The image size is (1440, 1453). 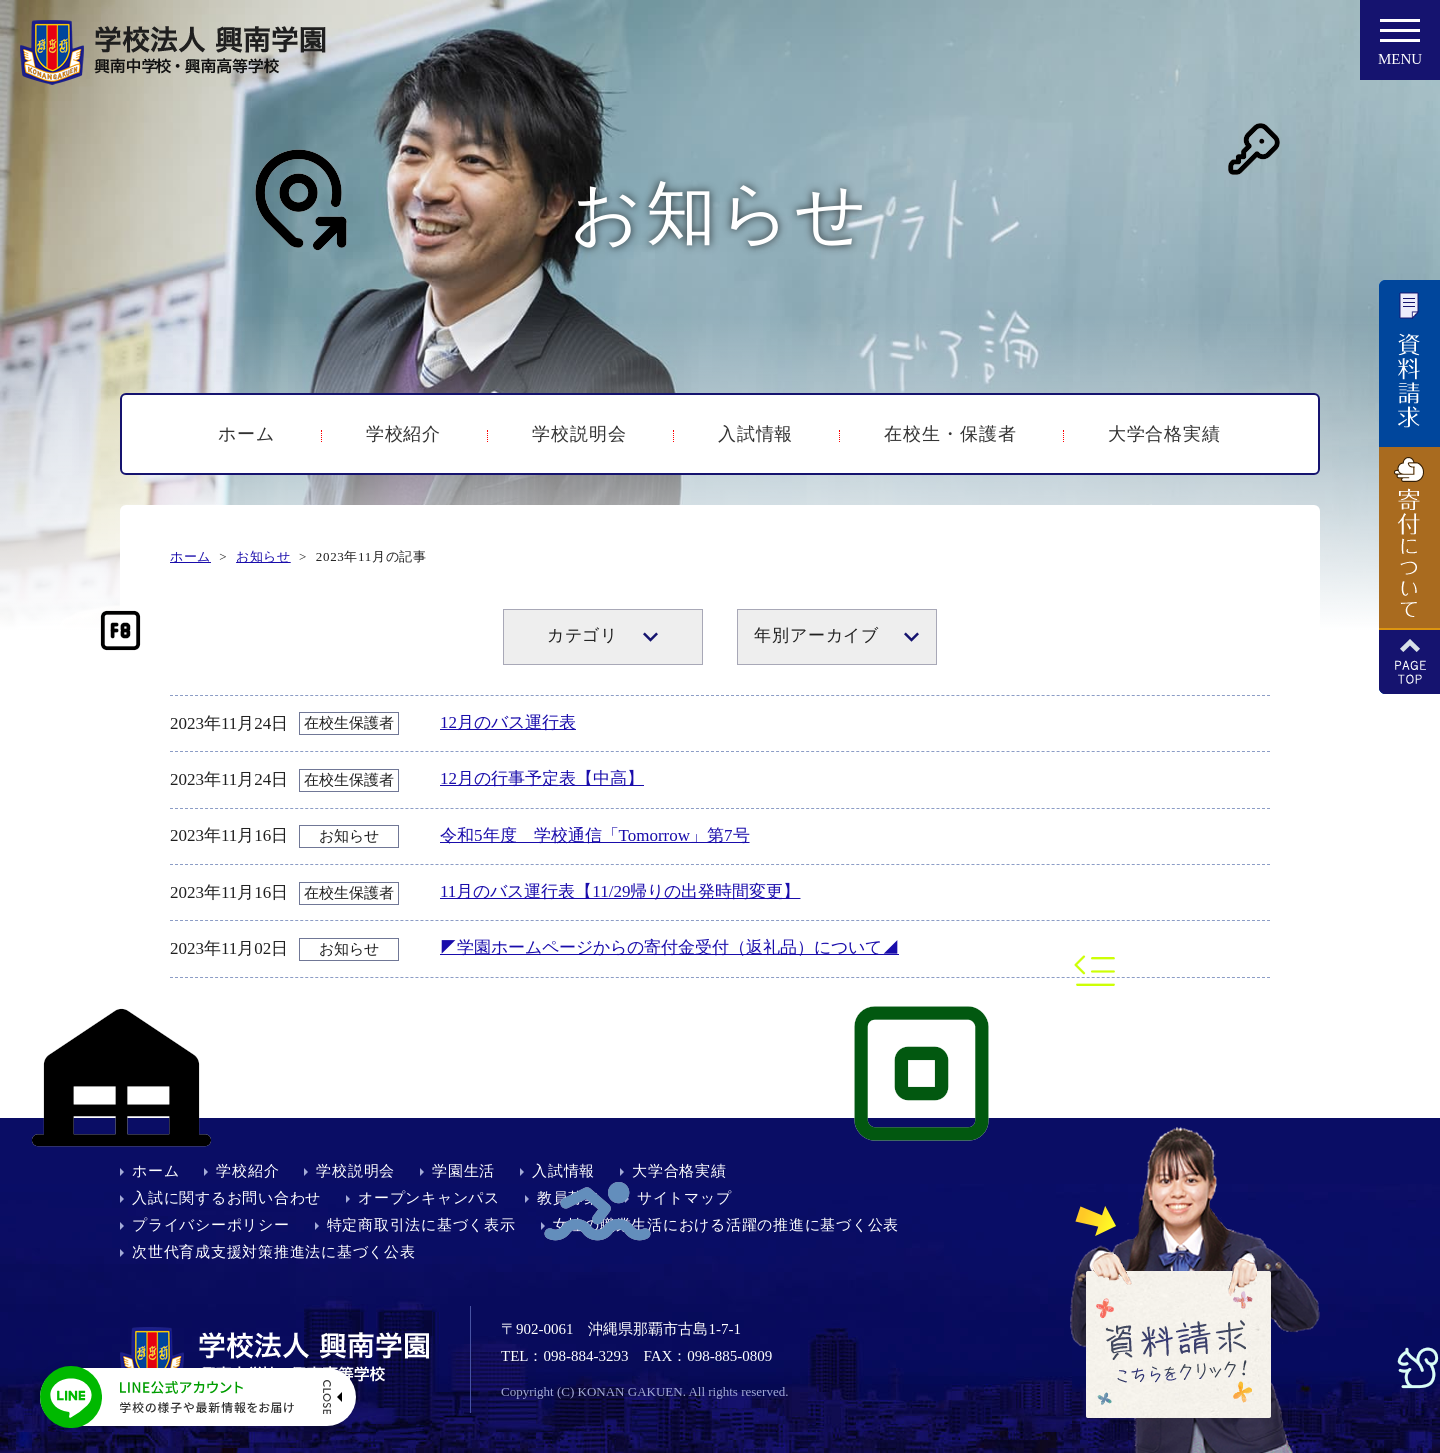 I want to click on decrease text indentation, so click(x=1095, y=971).